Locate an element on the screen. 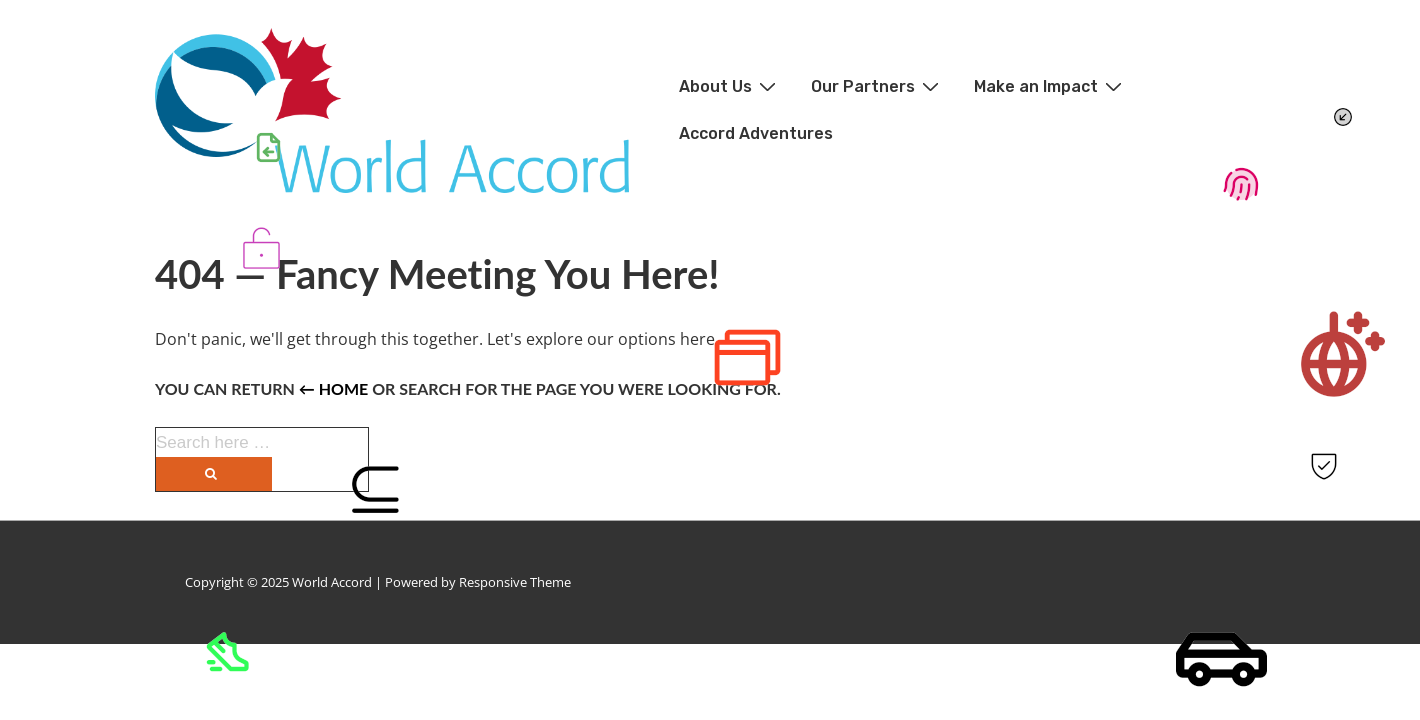 This screenshot has width=1420, height=720. access vehicle or car-related settings is located at coordinates (1221, 656).